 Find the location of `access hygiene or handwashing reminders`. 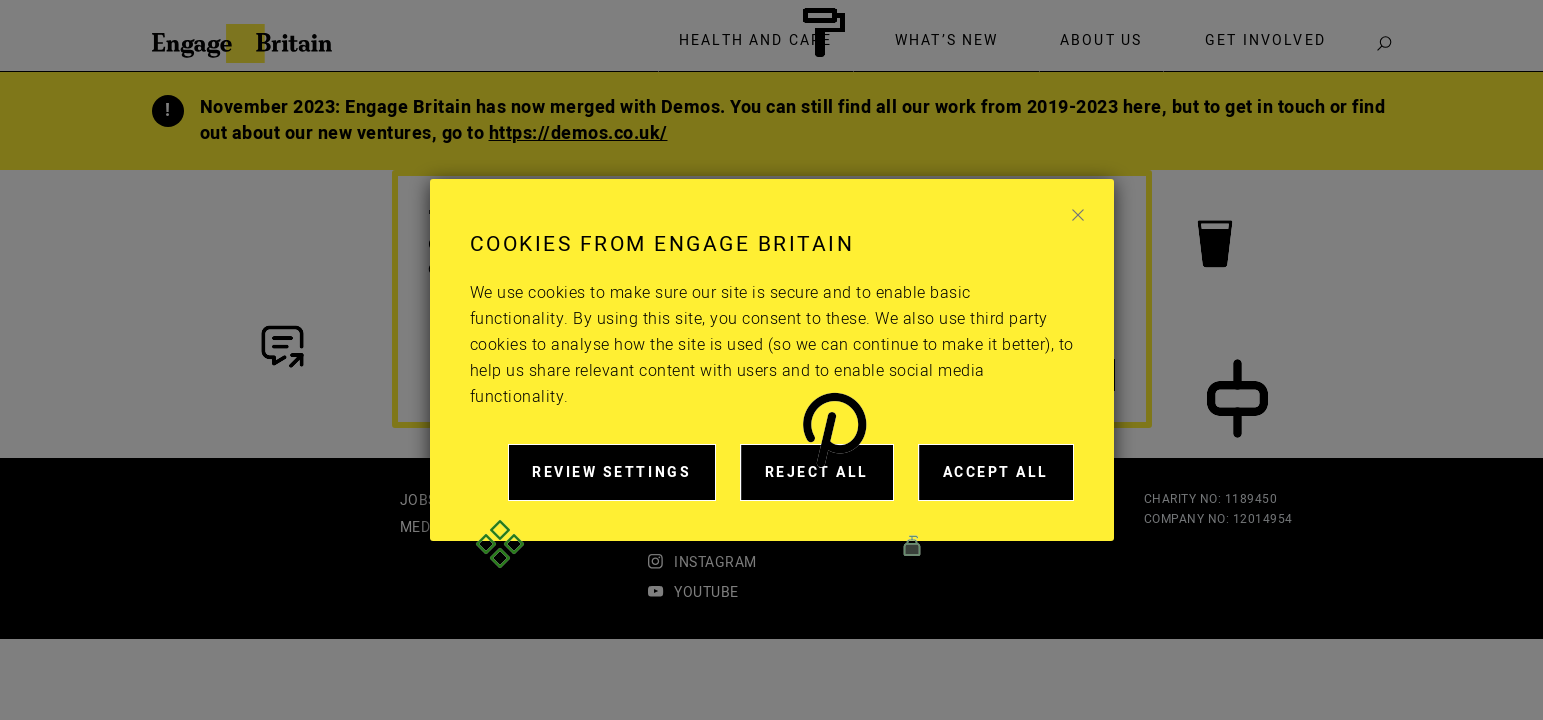

access hygiene or handwashing reminders is located at coordinates (912, 546).